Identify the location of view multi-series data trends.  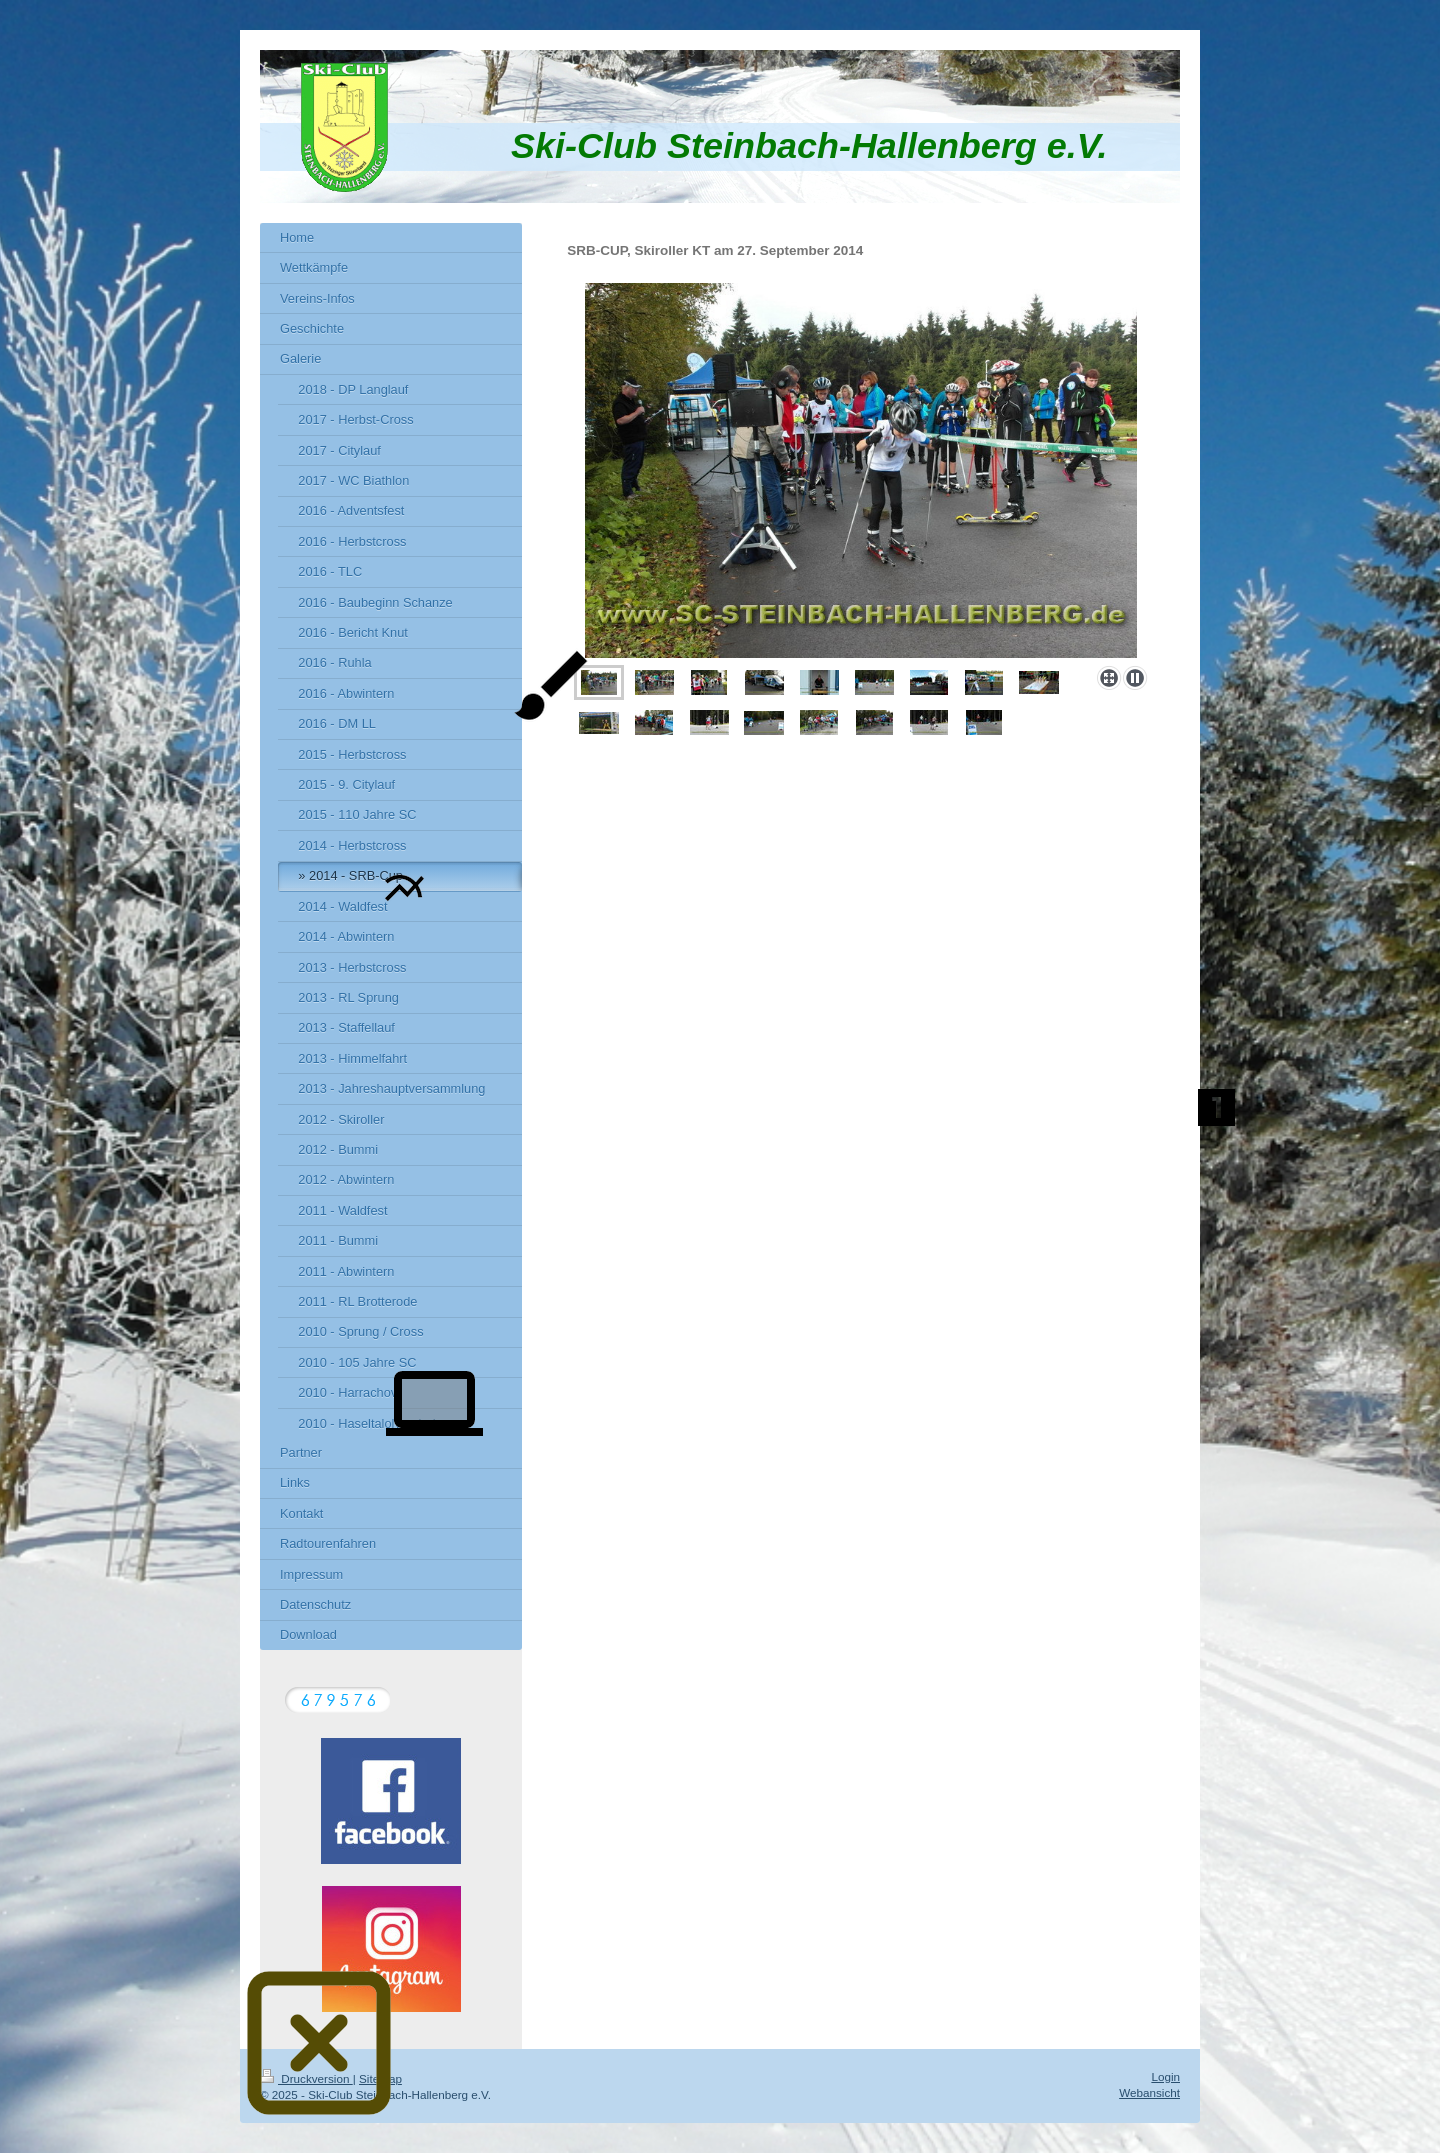
(404, 888).